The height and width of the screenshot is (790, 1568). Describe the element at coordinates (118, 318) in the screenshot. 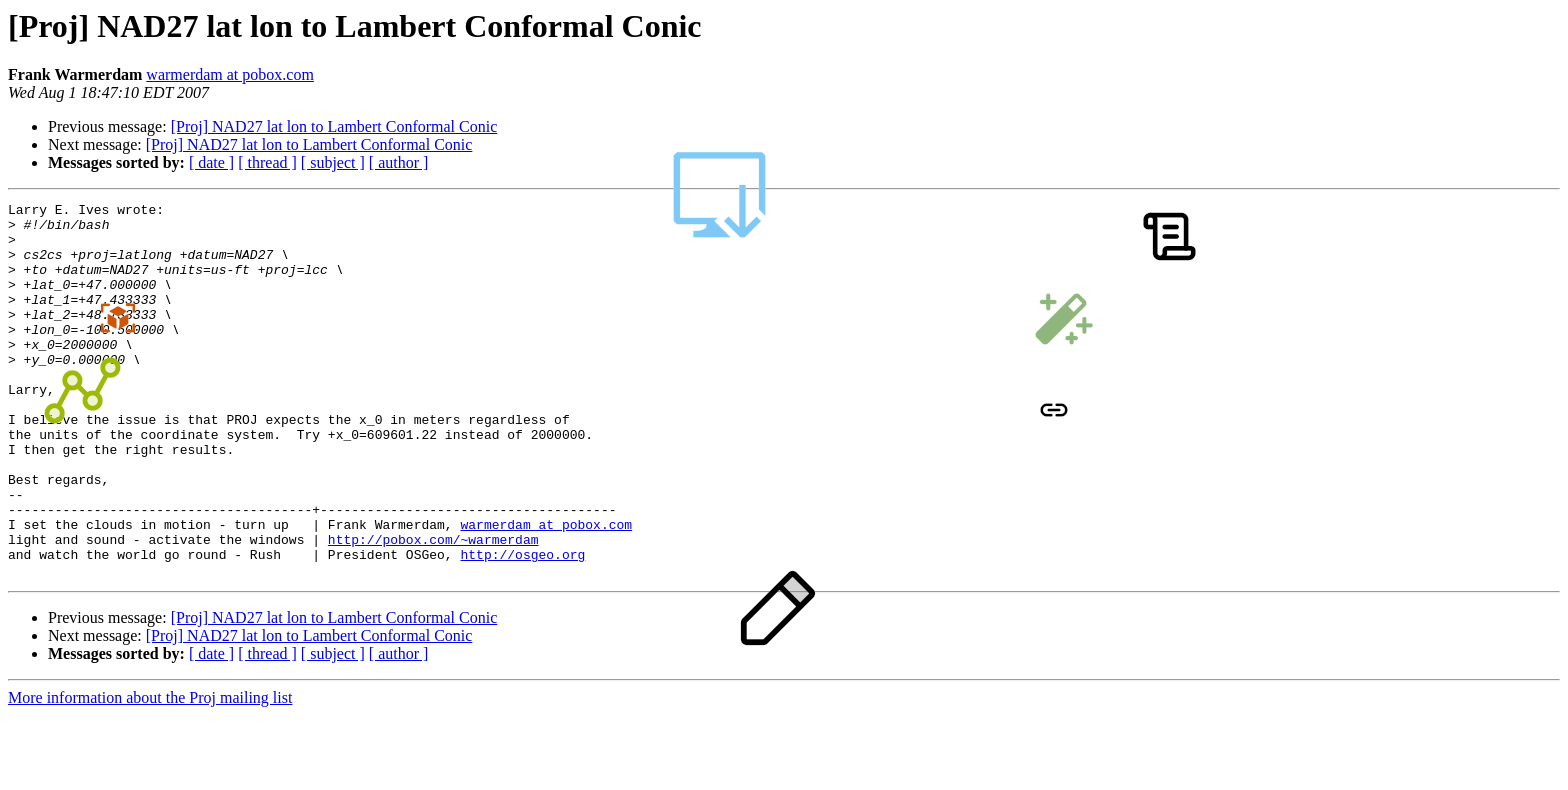

I see `scan or capture a 3D object` at that location.